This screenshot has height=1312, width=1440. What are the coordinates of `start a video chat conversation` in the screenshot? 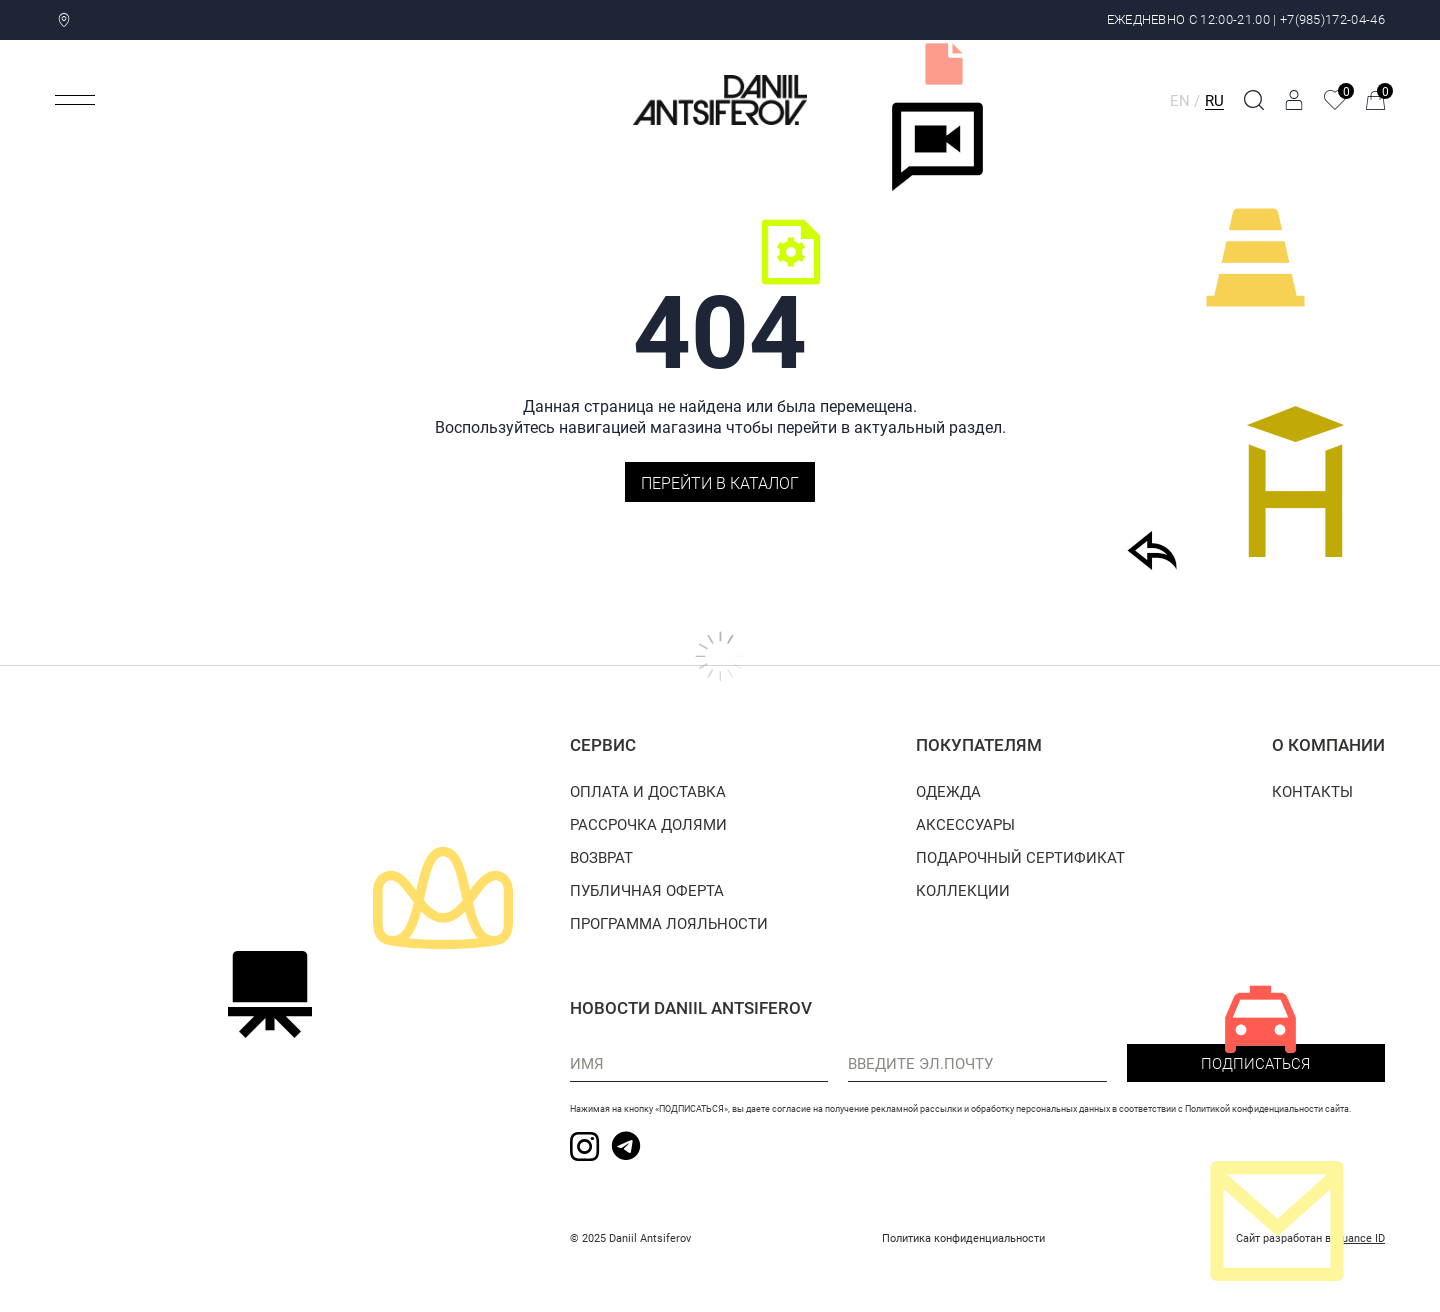 It's located at (937, 143).